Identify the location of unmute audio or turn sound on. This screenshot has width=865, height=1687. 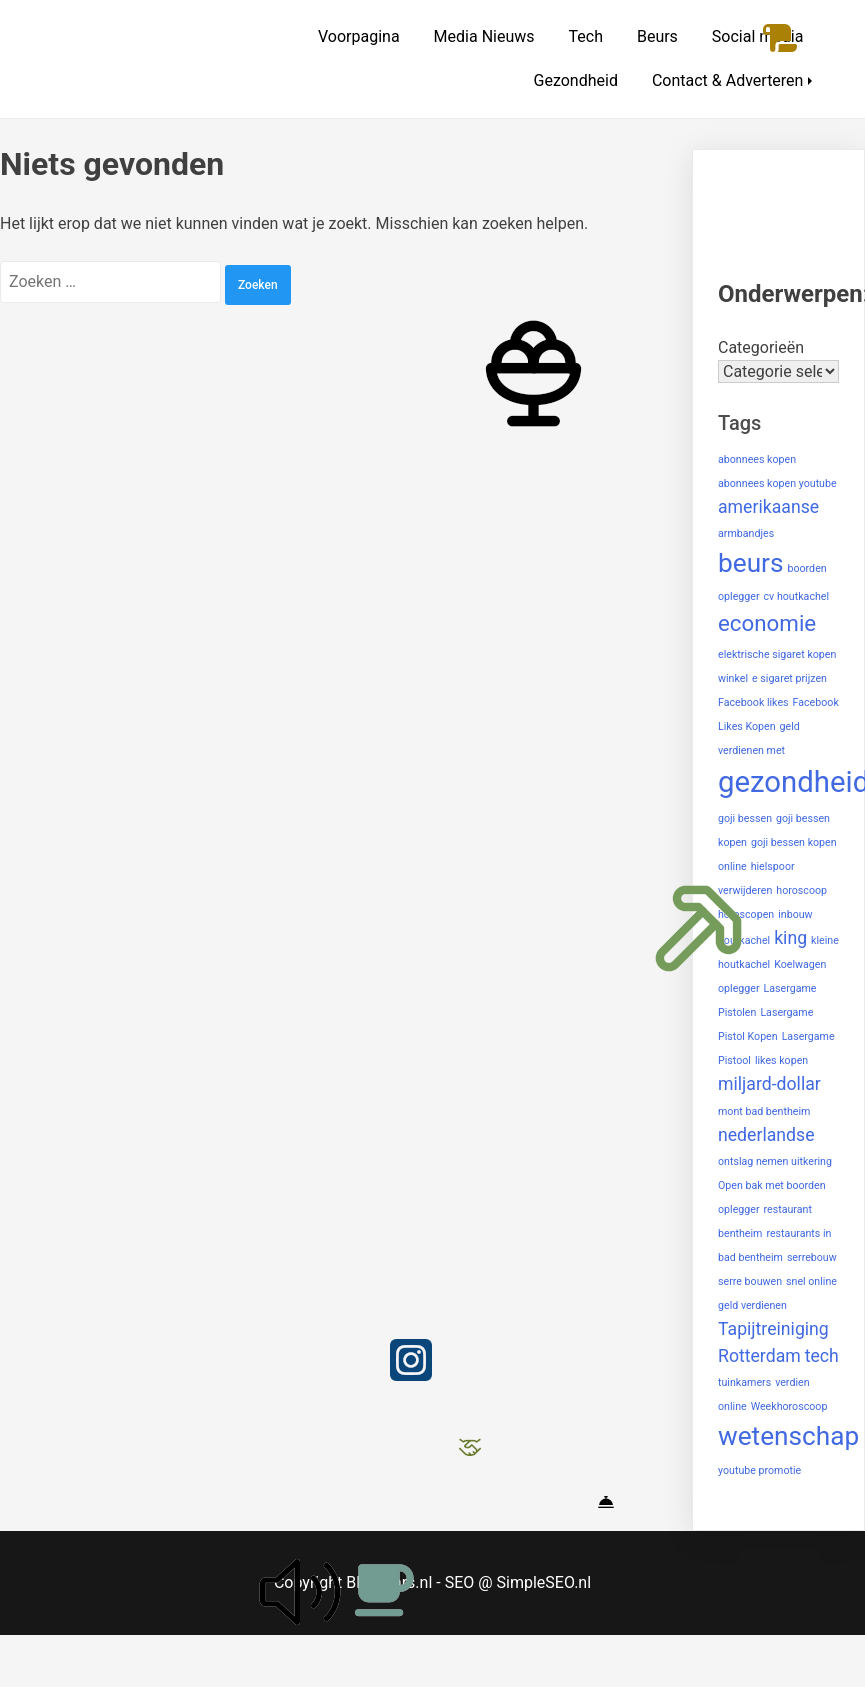
(300, 1592).